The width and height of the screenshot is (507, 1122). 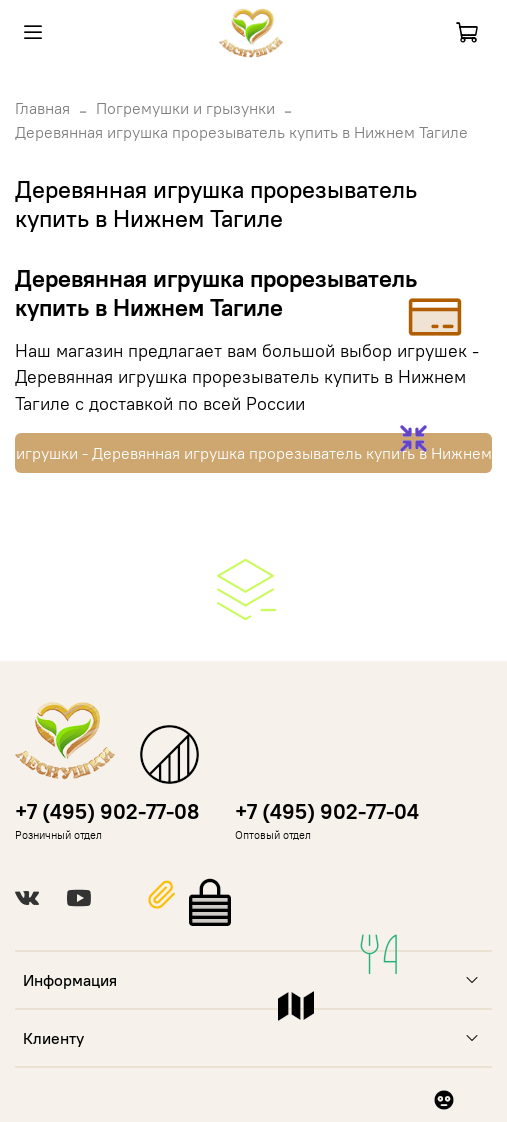 I want to click on adjust contrast or display settings, so click(x=169, y=754).